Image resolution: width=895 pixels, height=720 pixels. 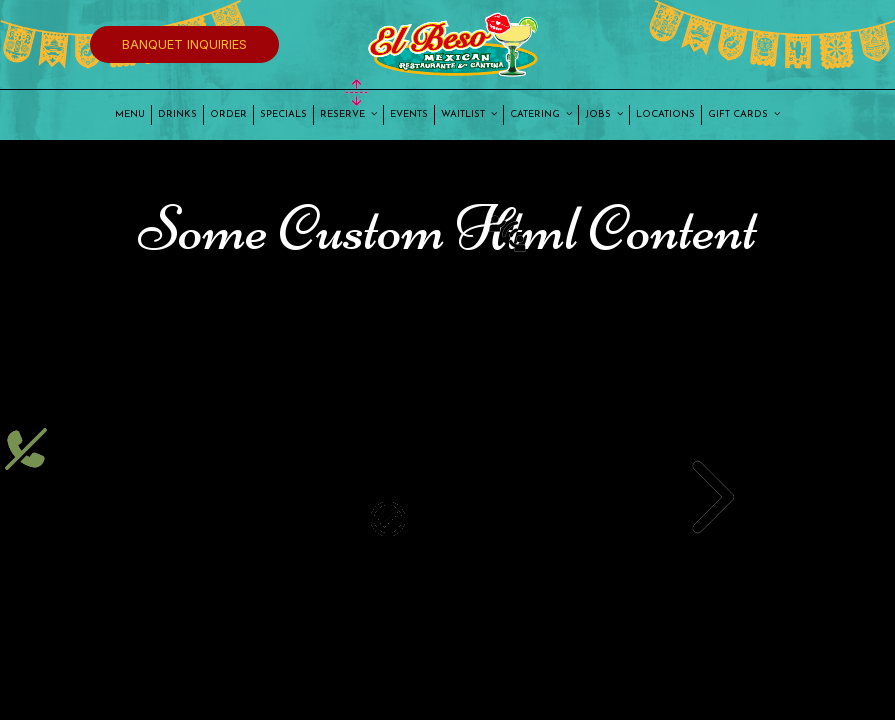 I want to click on indicates a completed or successful action, so click(x=388, y=519).